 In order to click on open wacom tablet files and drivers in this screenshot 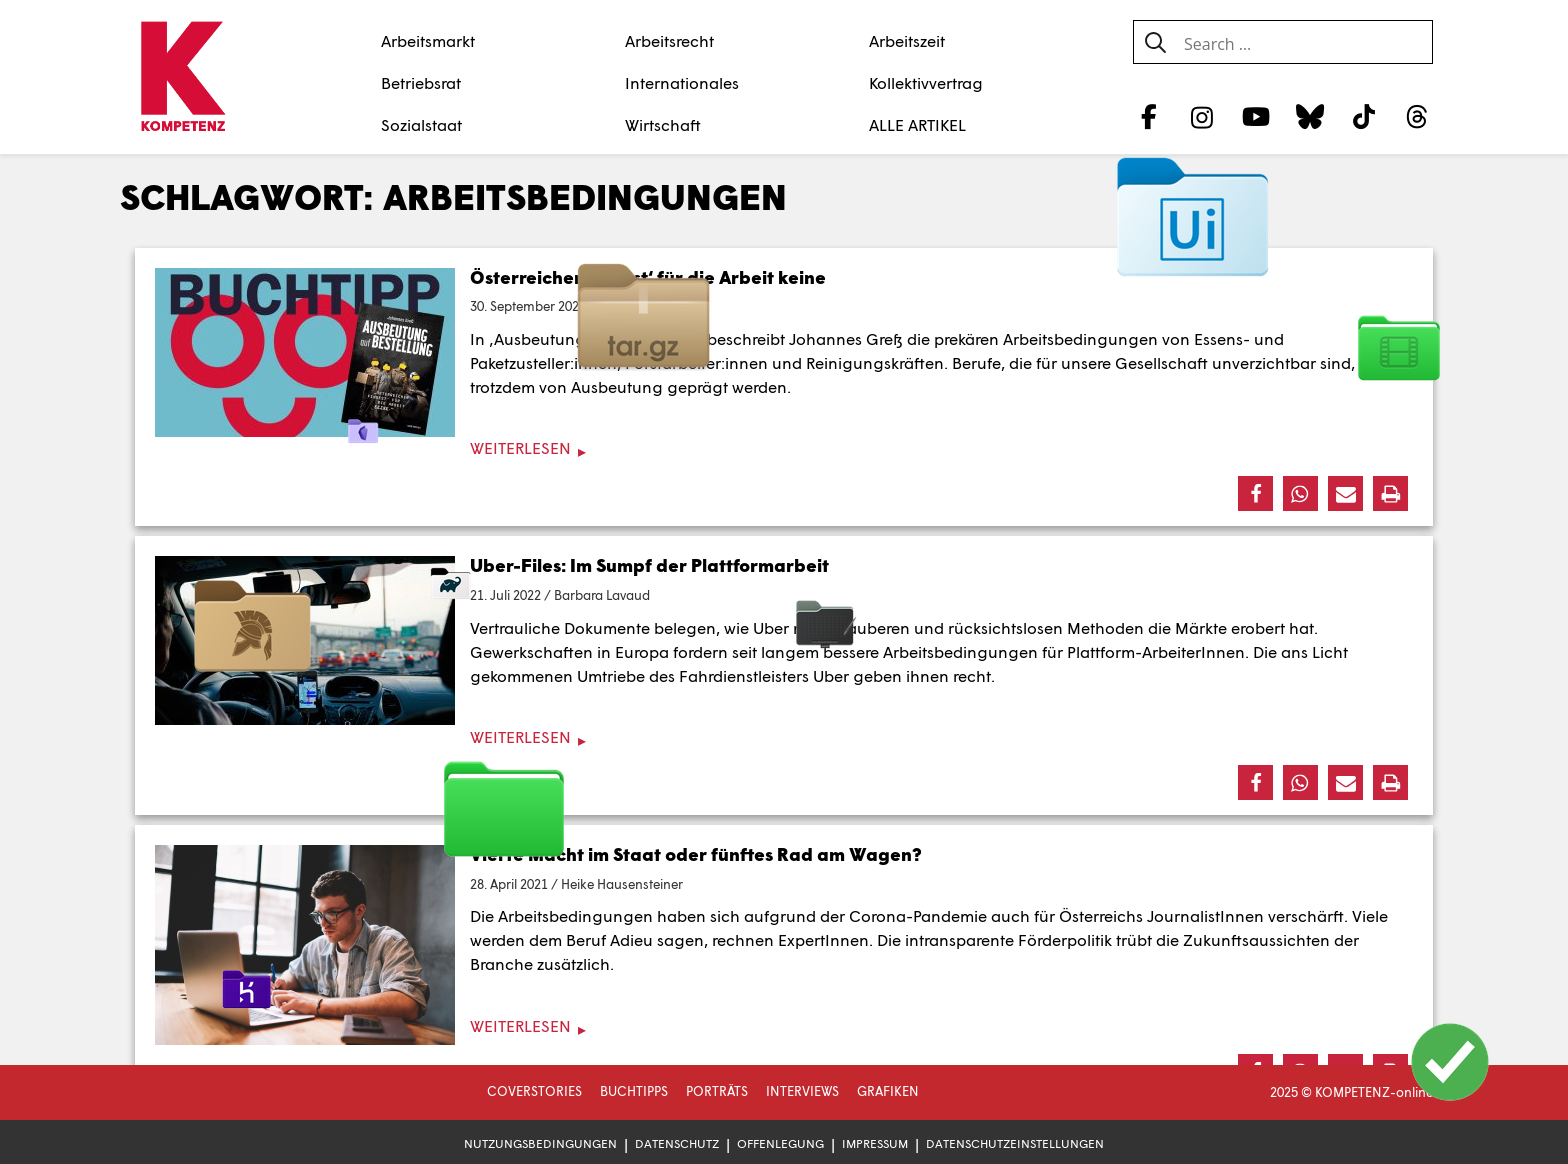, I will do `click(824, 624)`.